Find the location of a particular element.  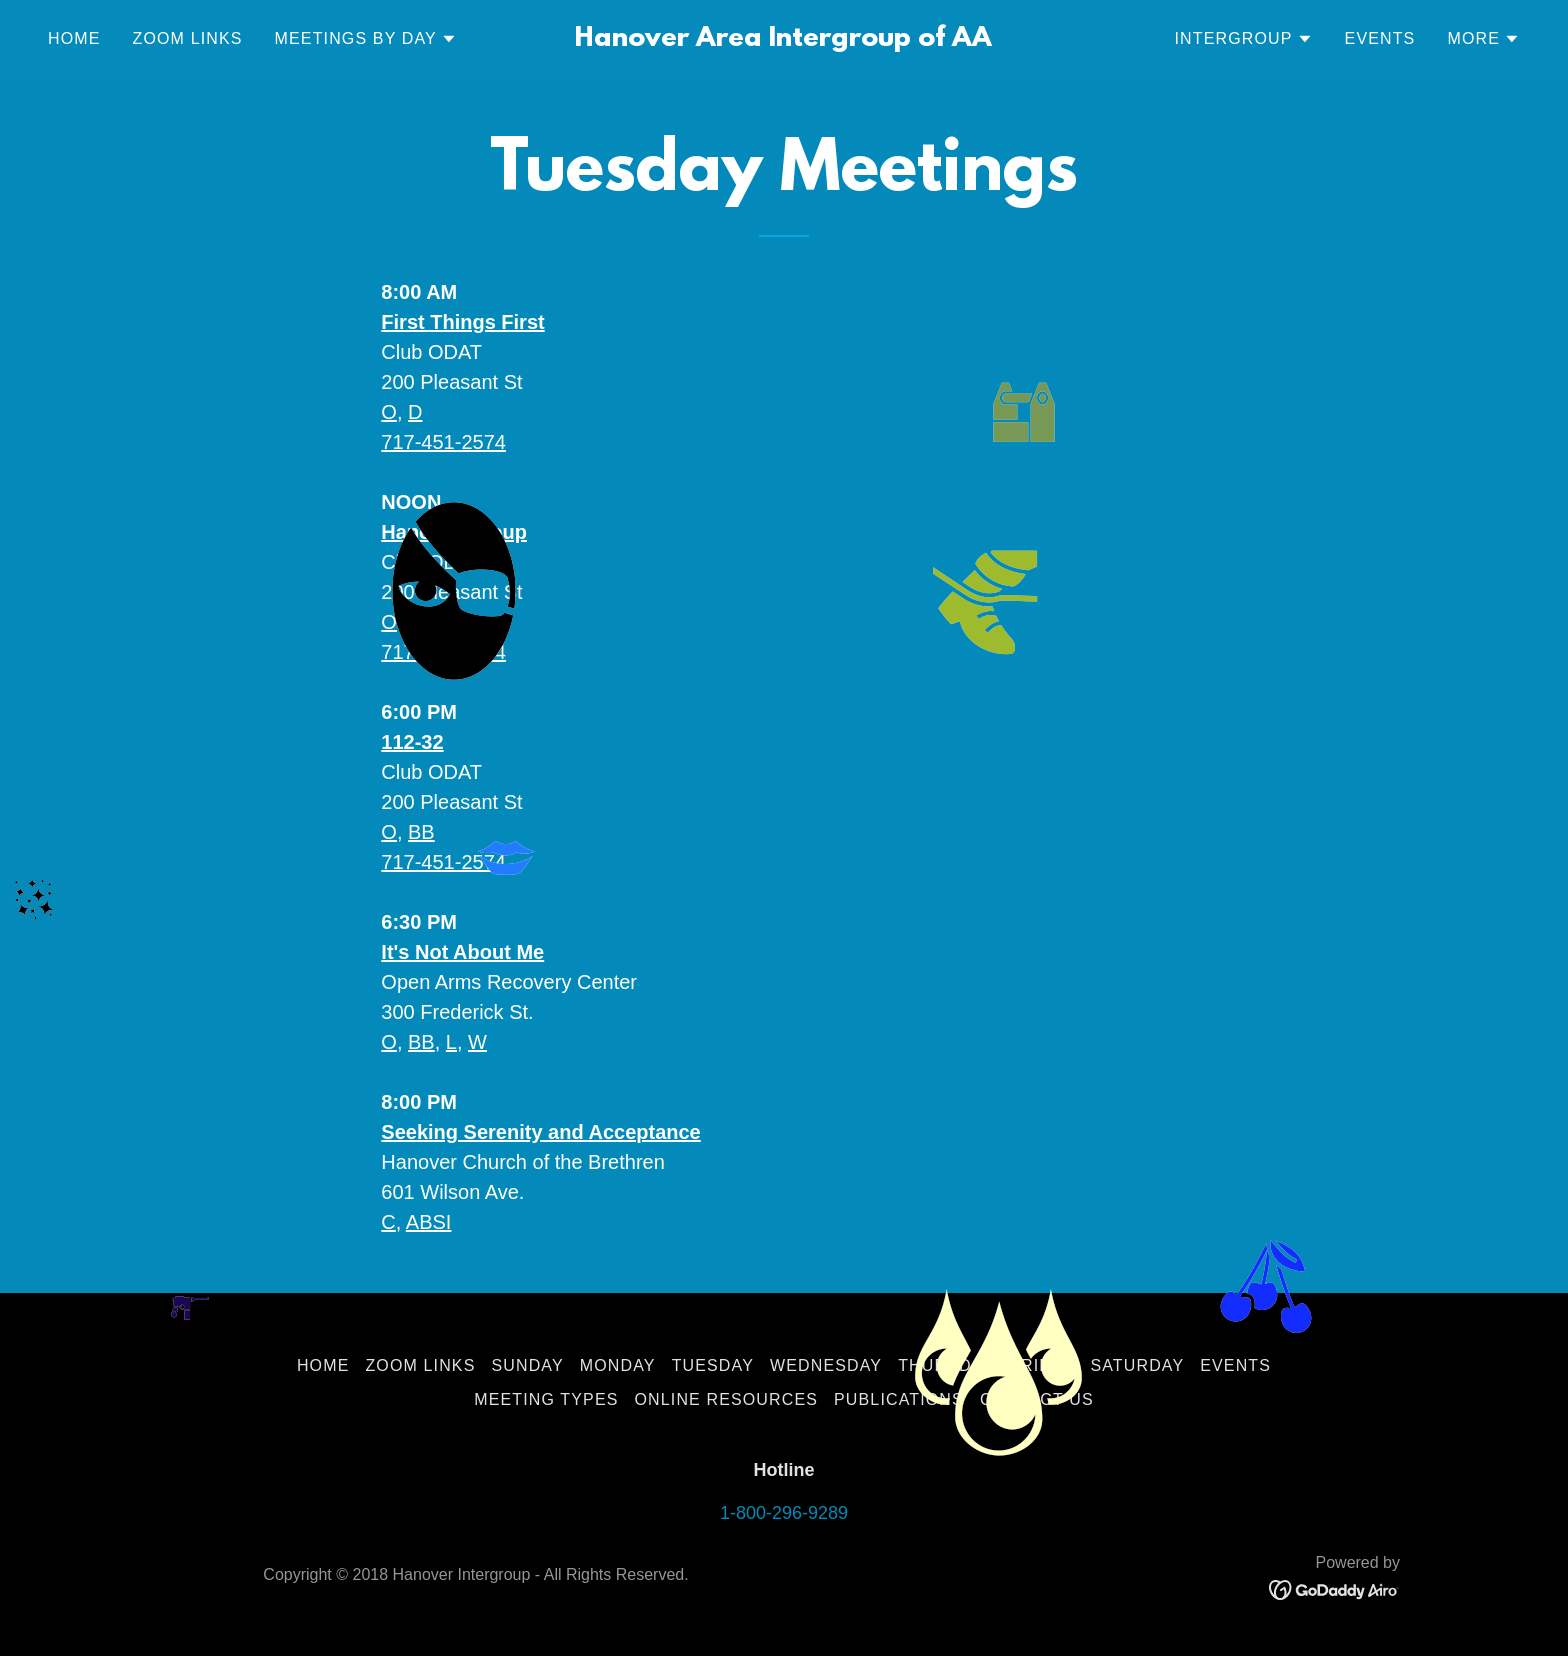

access voice or speech features is located at coordinates (506, 858).